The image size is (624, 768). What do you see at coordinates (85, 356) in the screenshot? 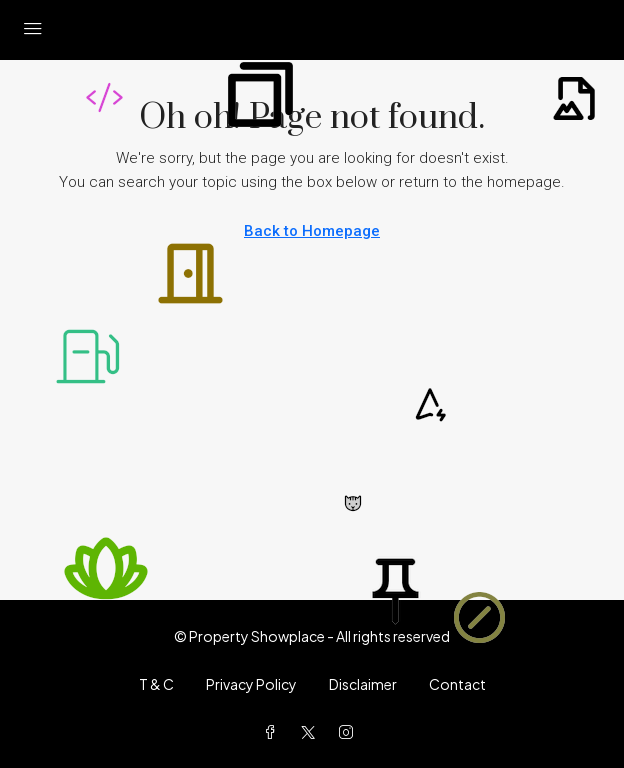
I see `find nearby gas stations` at bounding box center [85, 356].